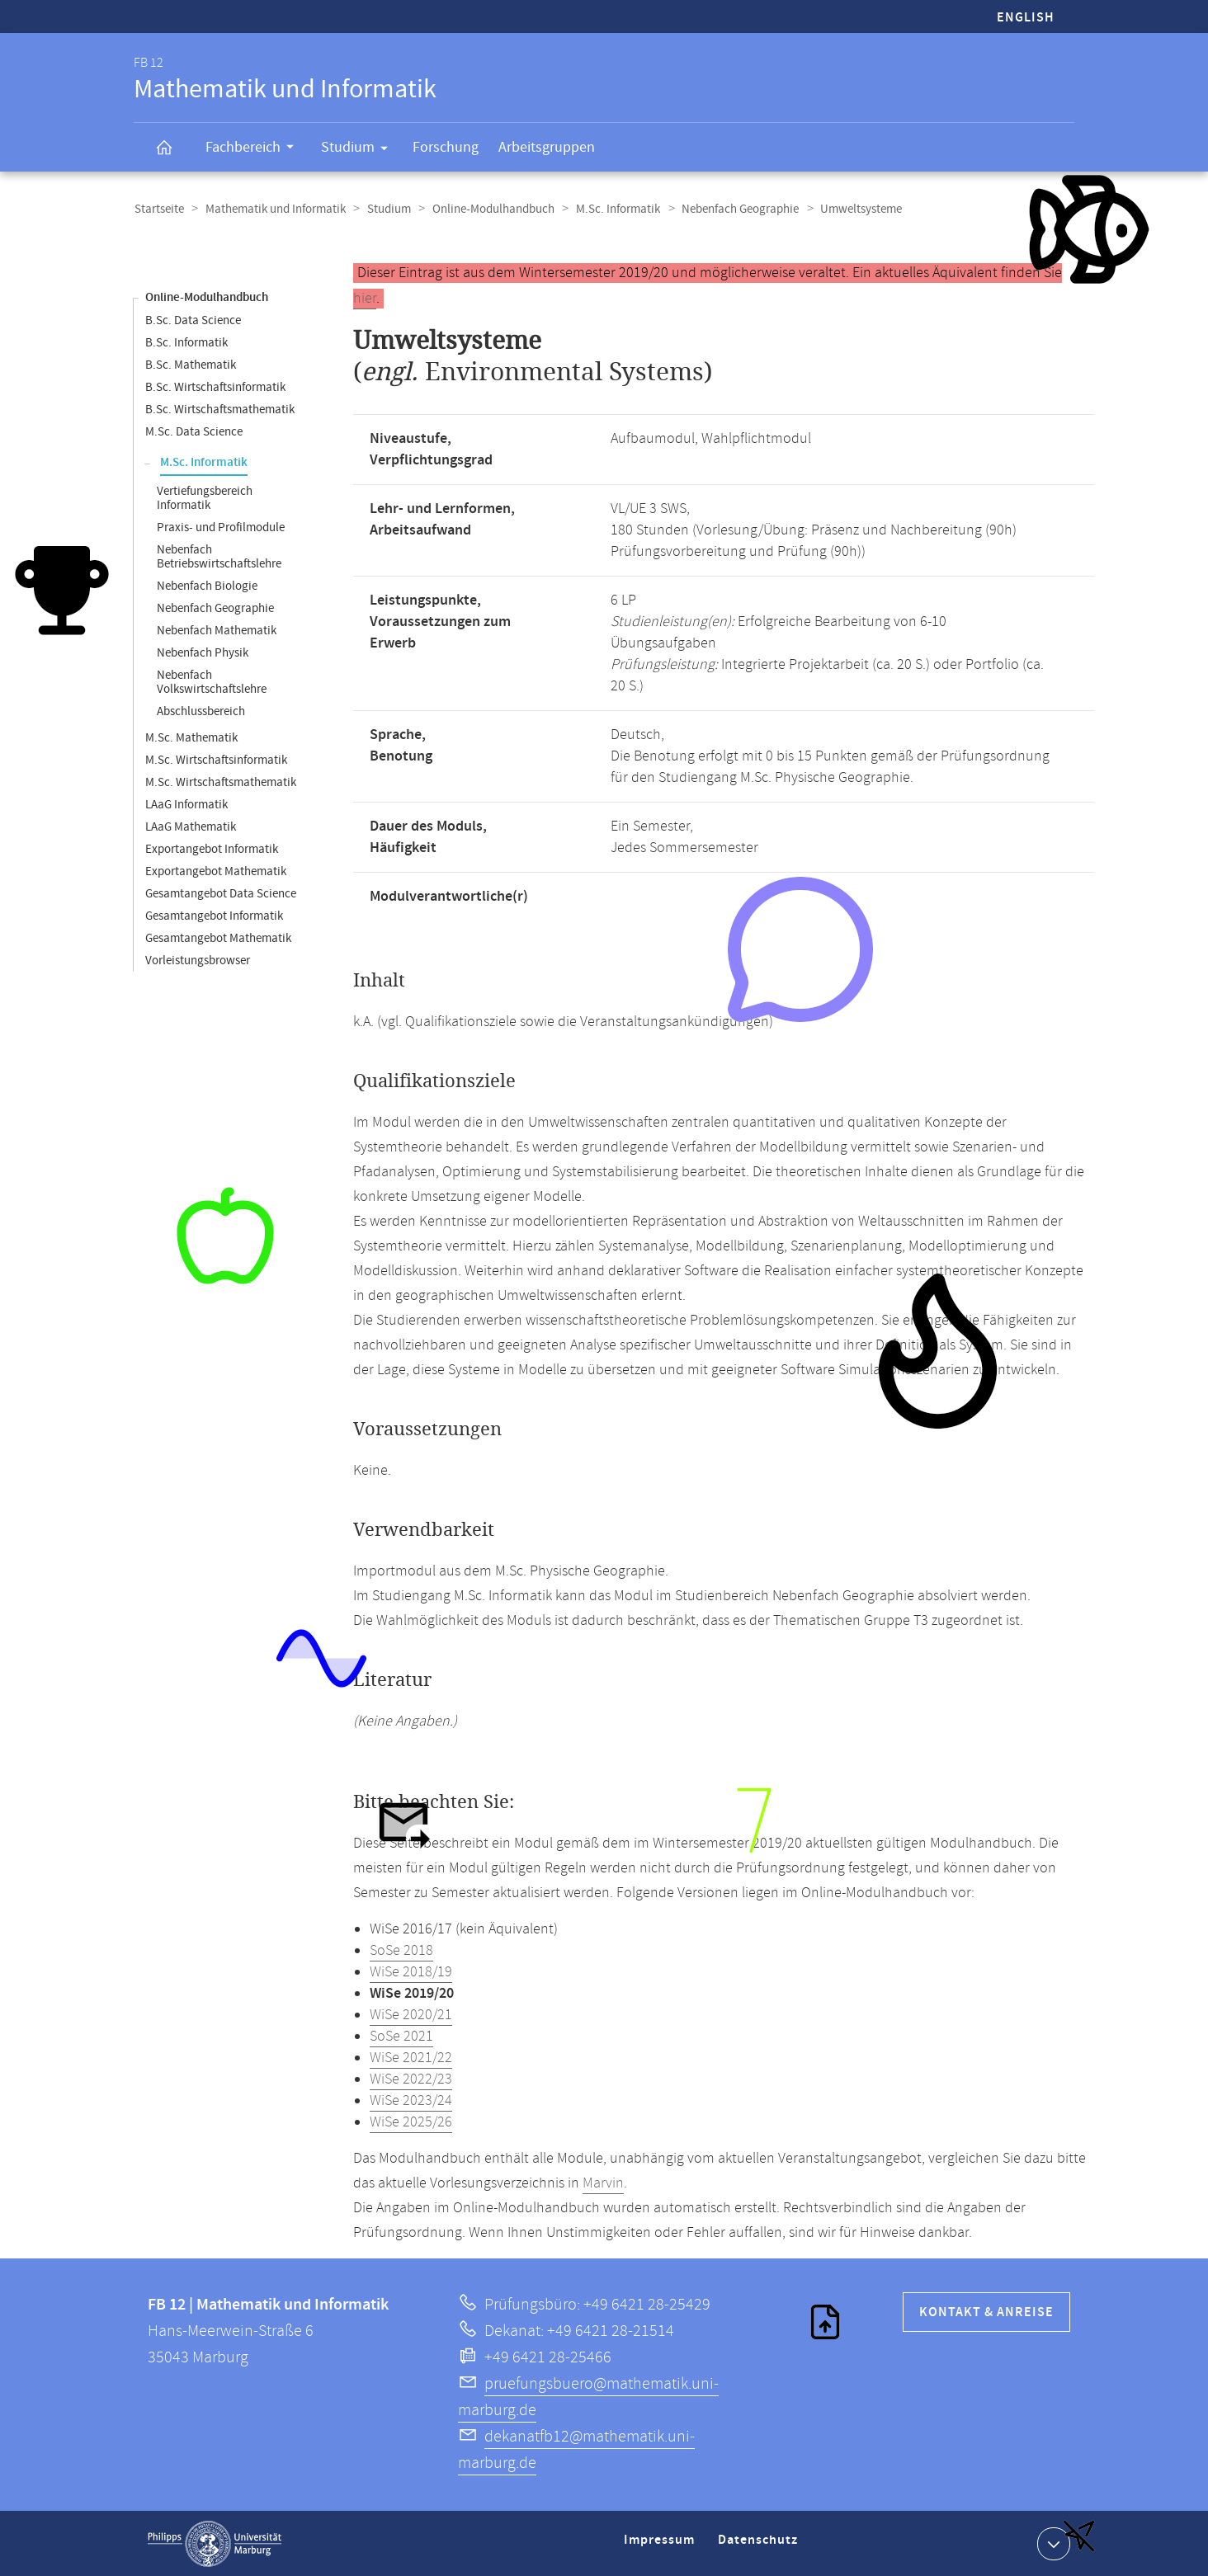 The width and height of the screenshot is (1208, 2576). I want to click on access aquarium or fish-related features, so click(1089, 229).